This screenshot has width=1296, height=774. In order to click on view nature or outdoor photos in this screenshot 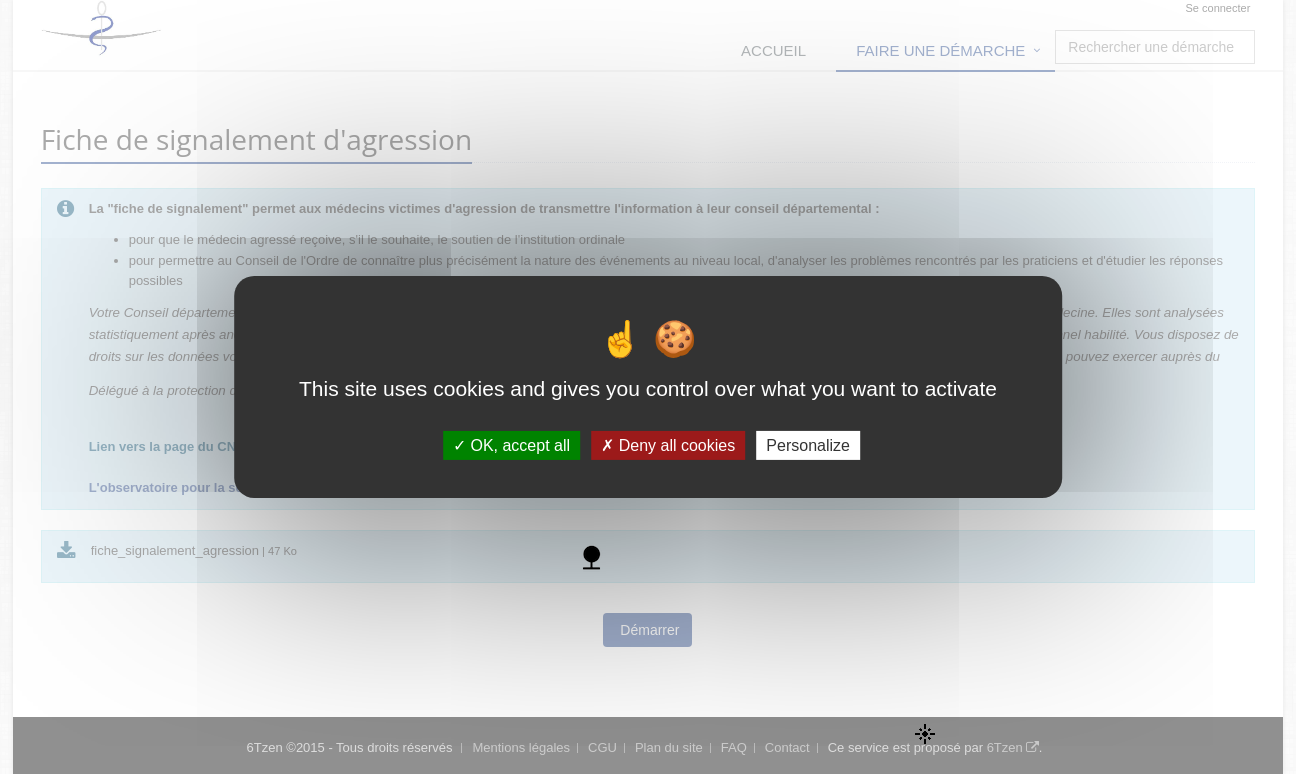, I will do `click(591, 557)`.